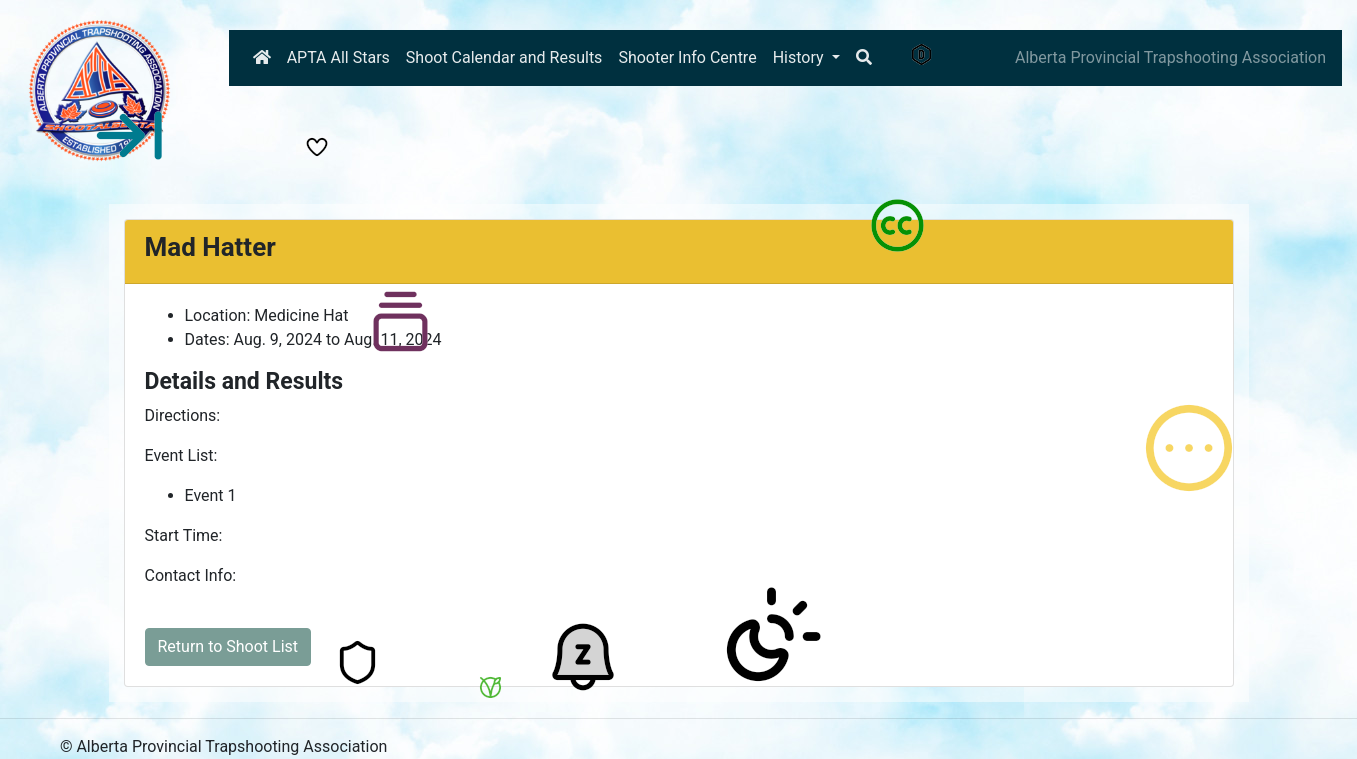 Image resolution: width=1357 pixels, height=759 pixels. Describe the element at coordinates (490, 687) in the screenshot. I see `filter for vegan menu options` at that location.